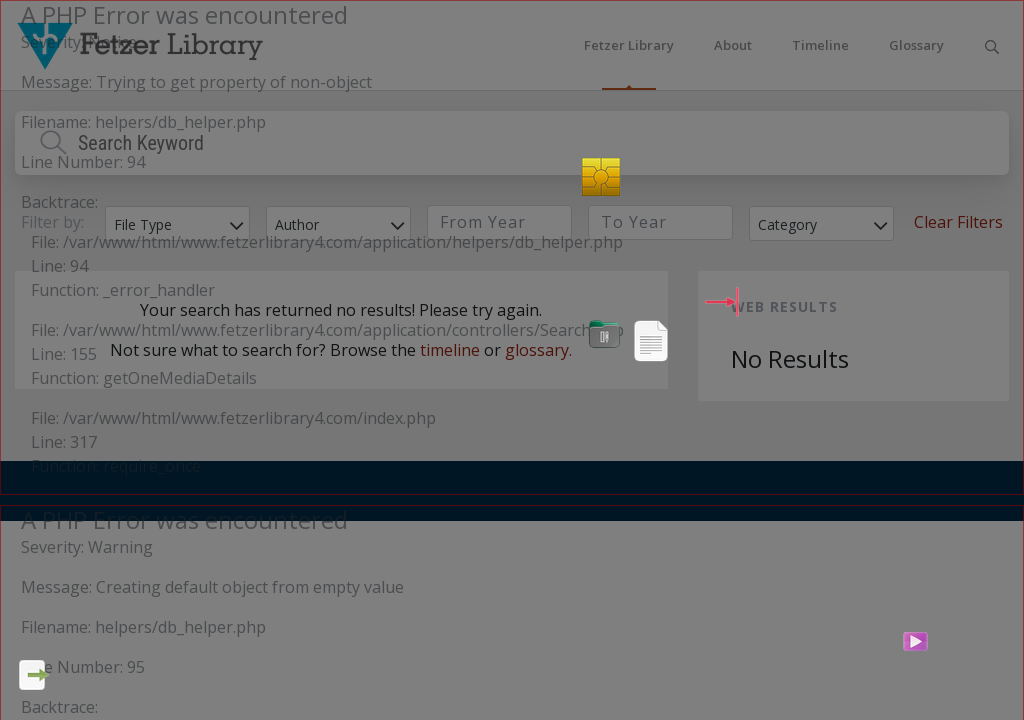 This screenshot has height=720, width=1024. Describe the element at coordinates (651, 341) in the screenshot. I see `open a text file` at that location.